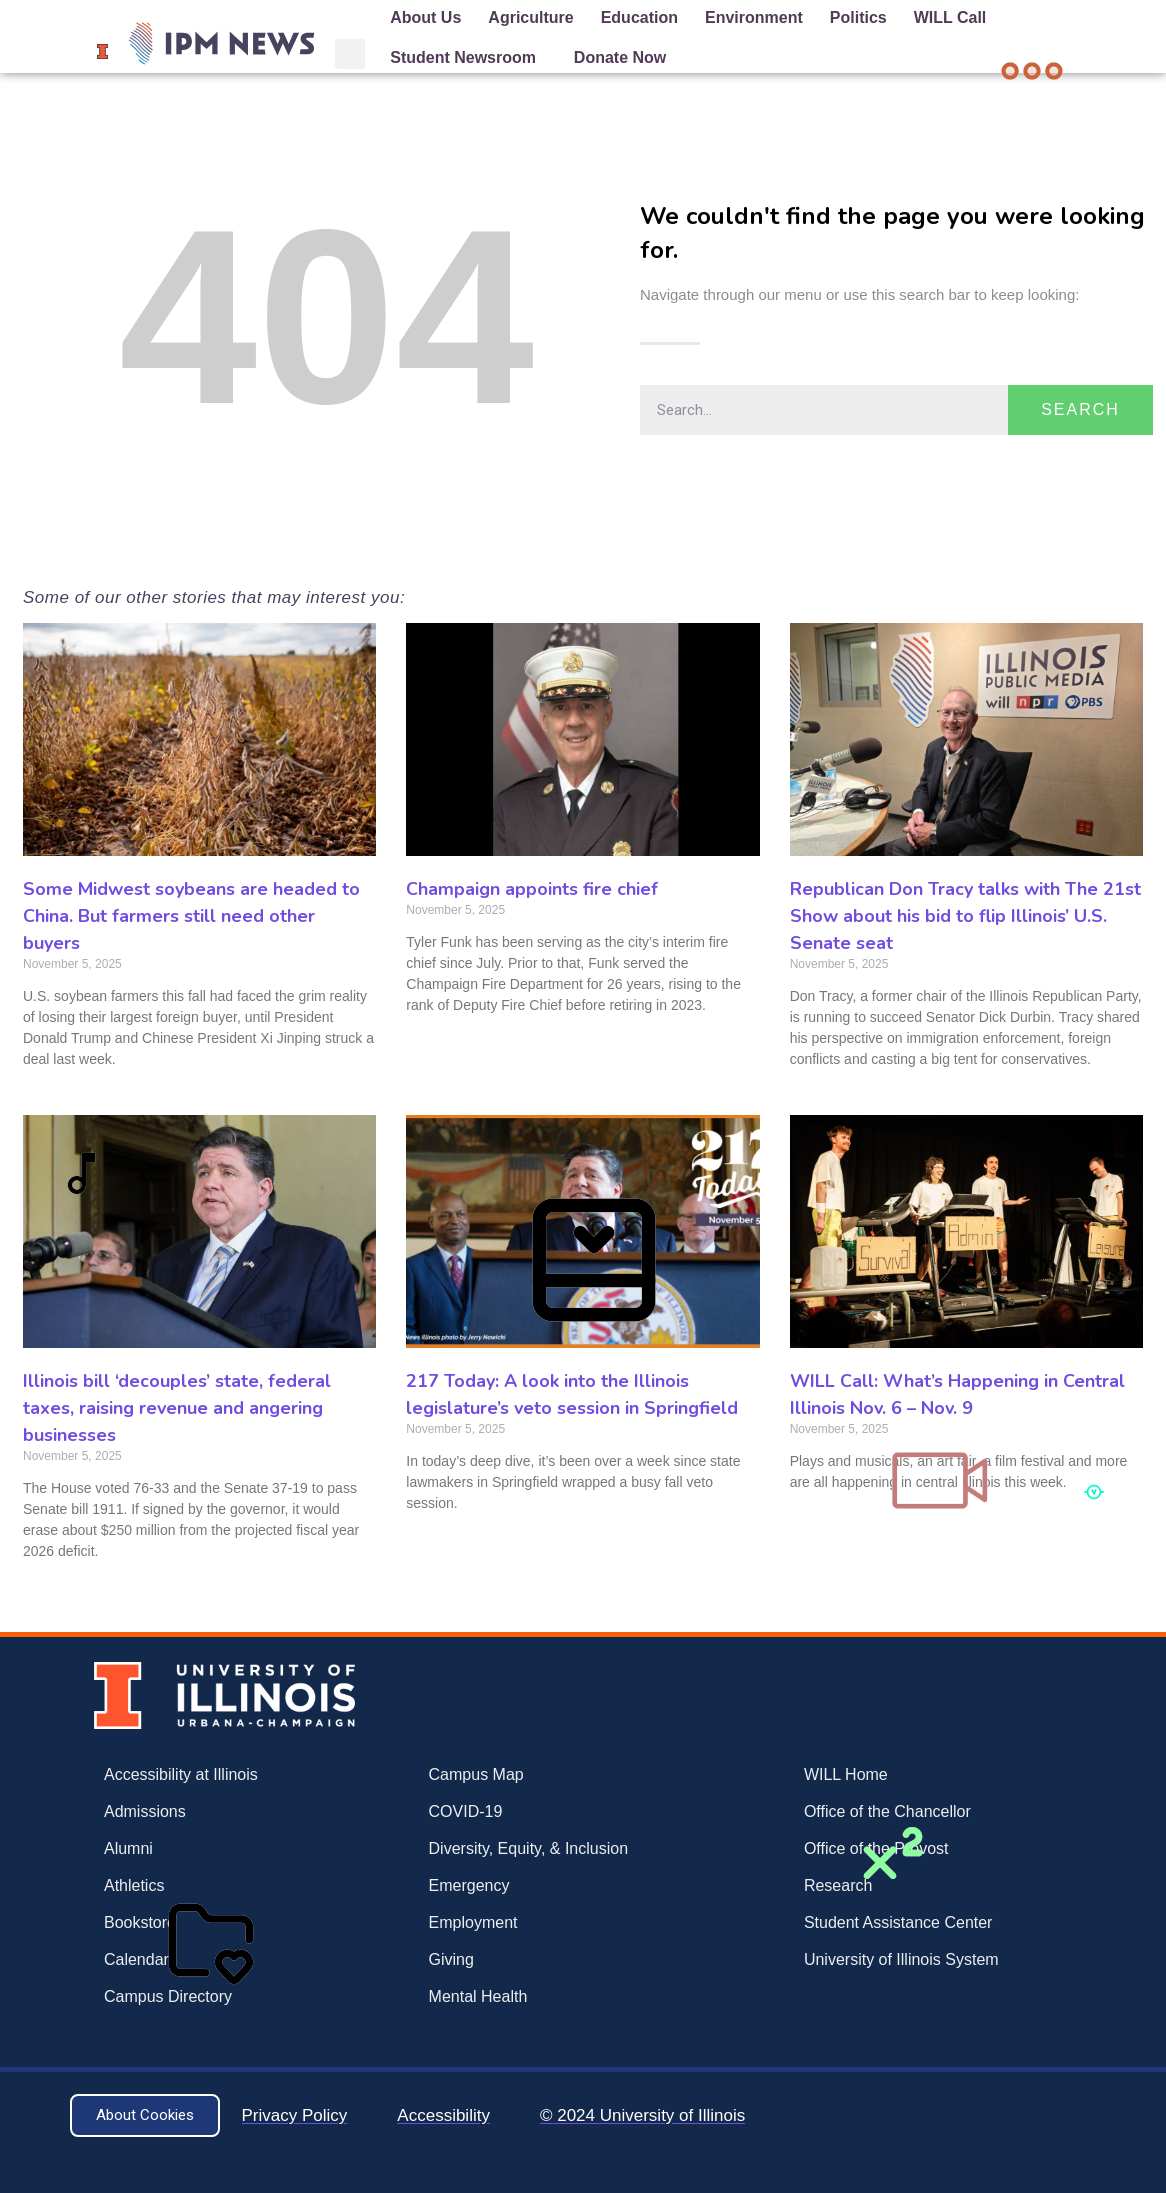  I want to click on access music or audio playback, so click(81, 1173).